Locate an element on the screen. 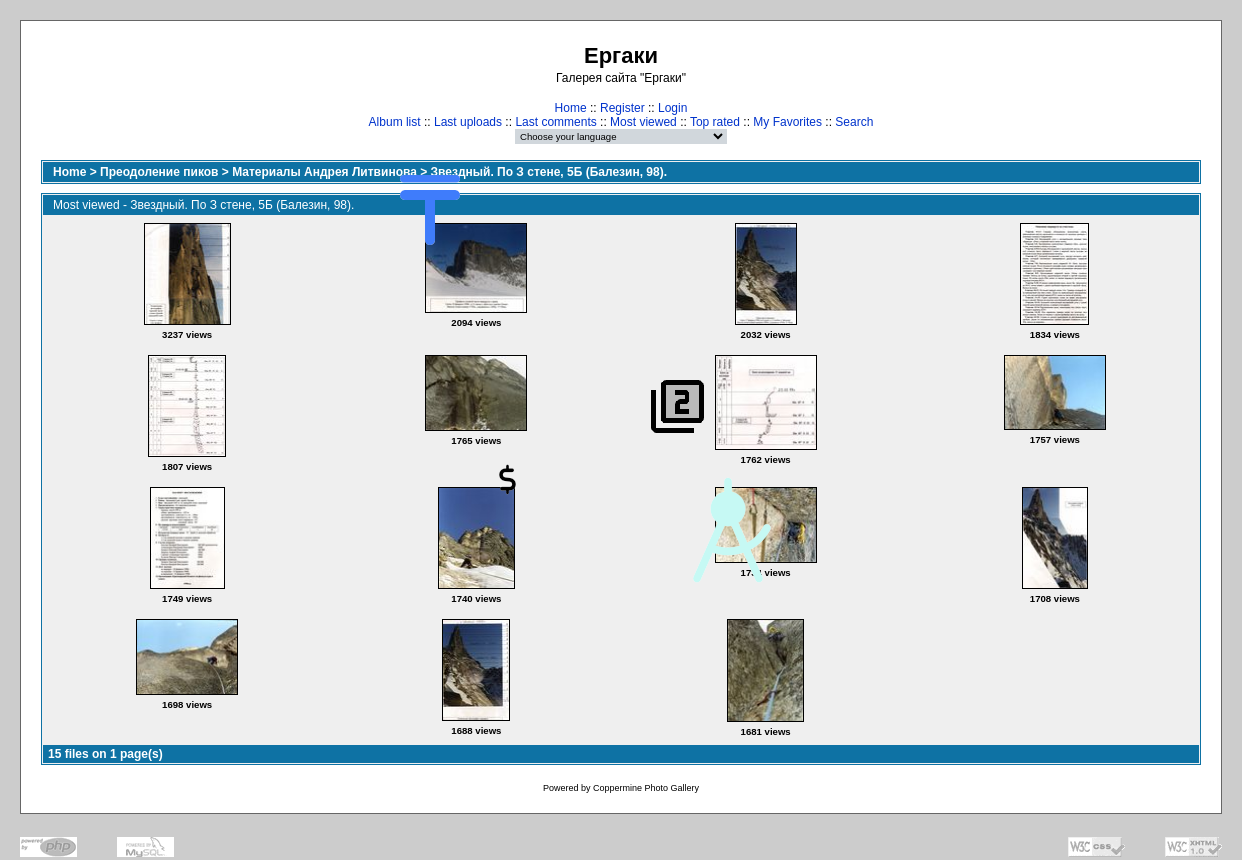 This screenshot has width=1242, height=860. indicates 2 items selected or stacked is located at coordinates (677, 406).